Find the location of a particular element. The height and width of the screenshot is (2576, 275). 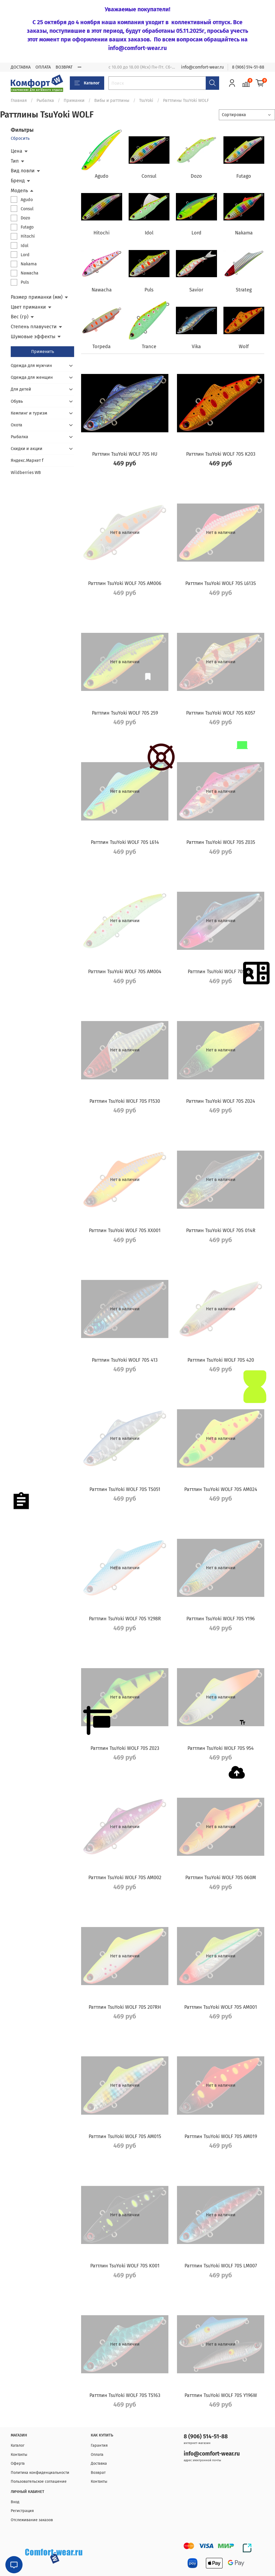

start or join a video conference is located at coordinates (256, 973).